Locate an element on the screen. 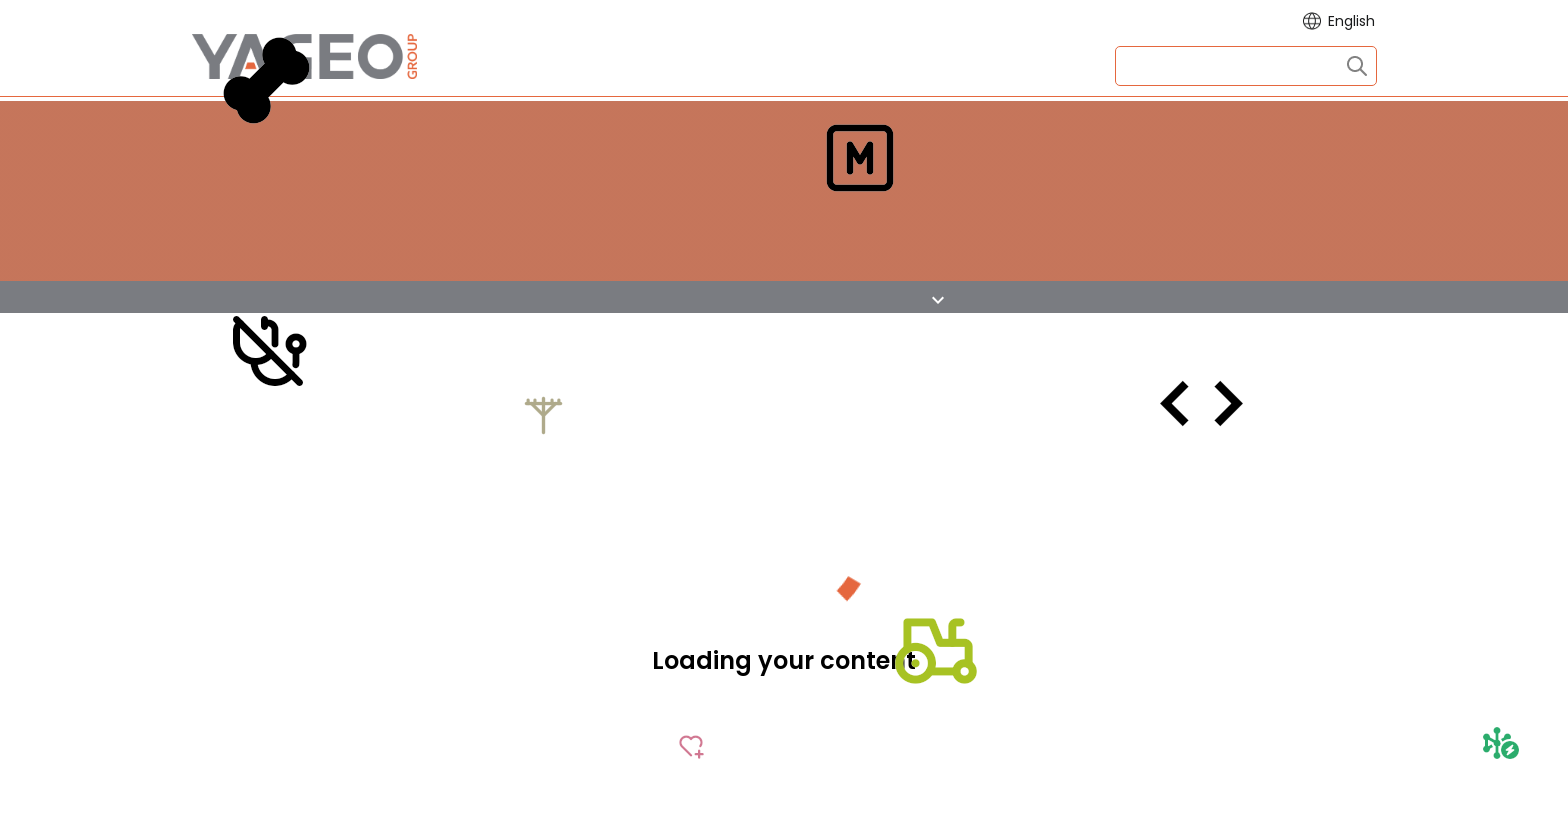  access farming or agricultural features is located at coordinates (936, 651).